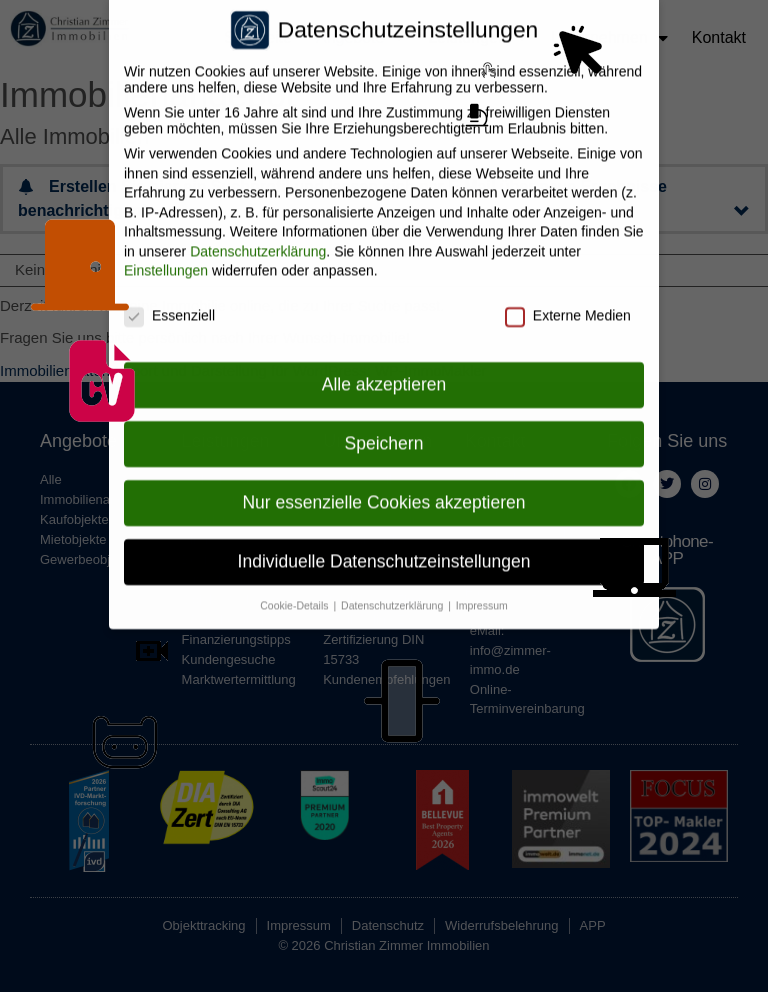 The height and width of the screenshot is (992, 768). Describe the element at coordinates (152, 651) in the screenshot. I see `start a new video call` at that location.